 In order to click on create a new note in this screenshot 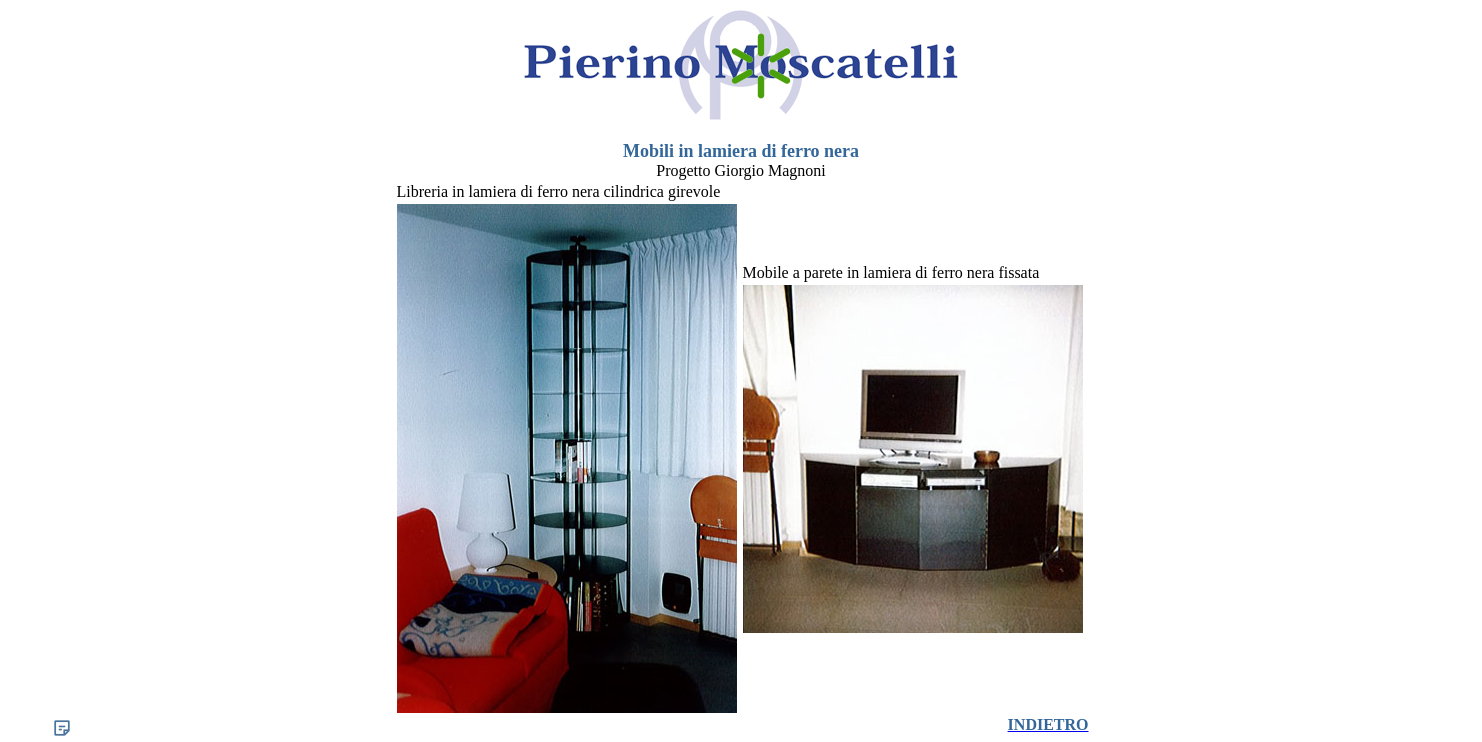, I will do `click(62, 728)`.